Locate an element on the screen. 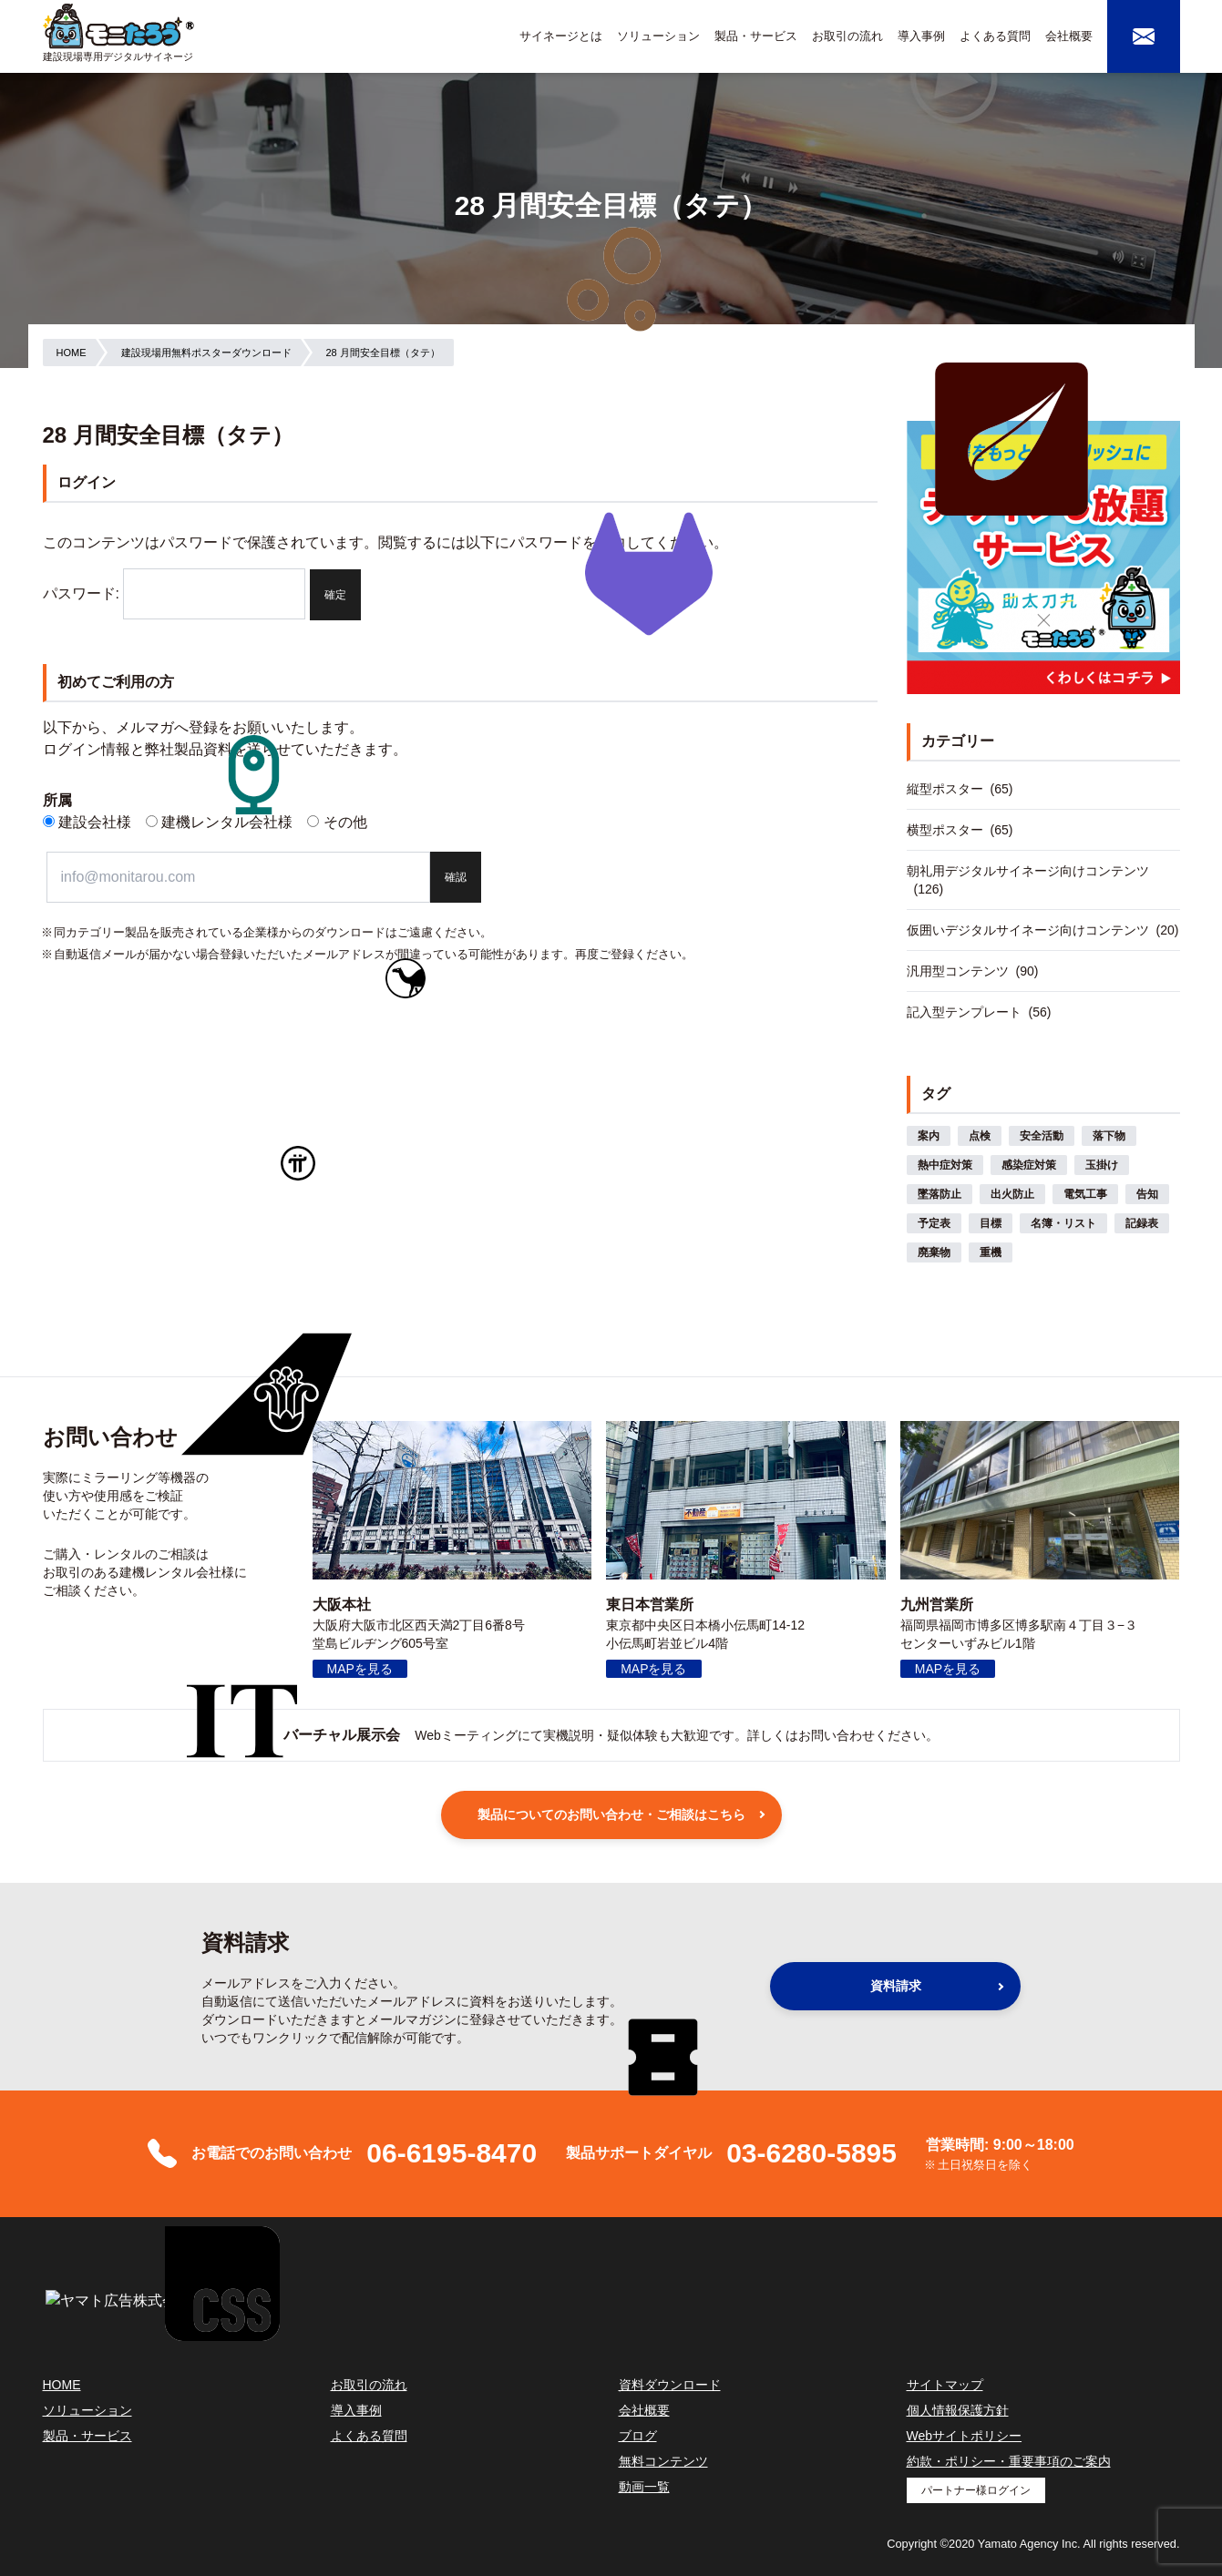  pi network cryptocurrency logo is located at coordinates (298, 1163).